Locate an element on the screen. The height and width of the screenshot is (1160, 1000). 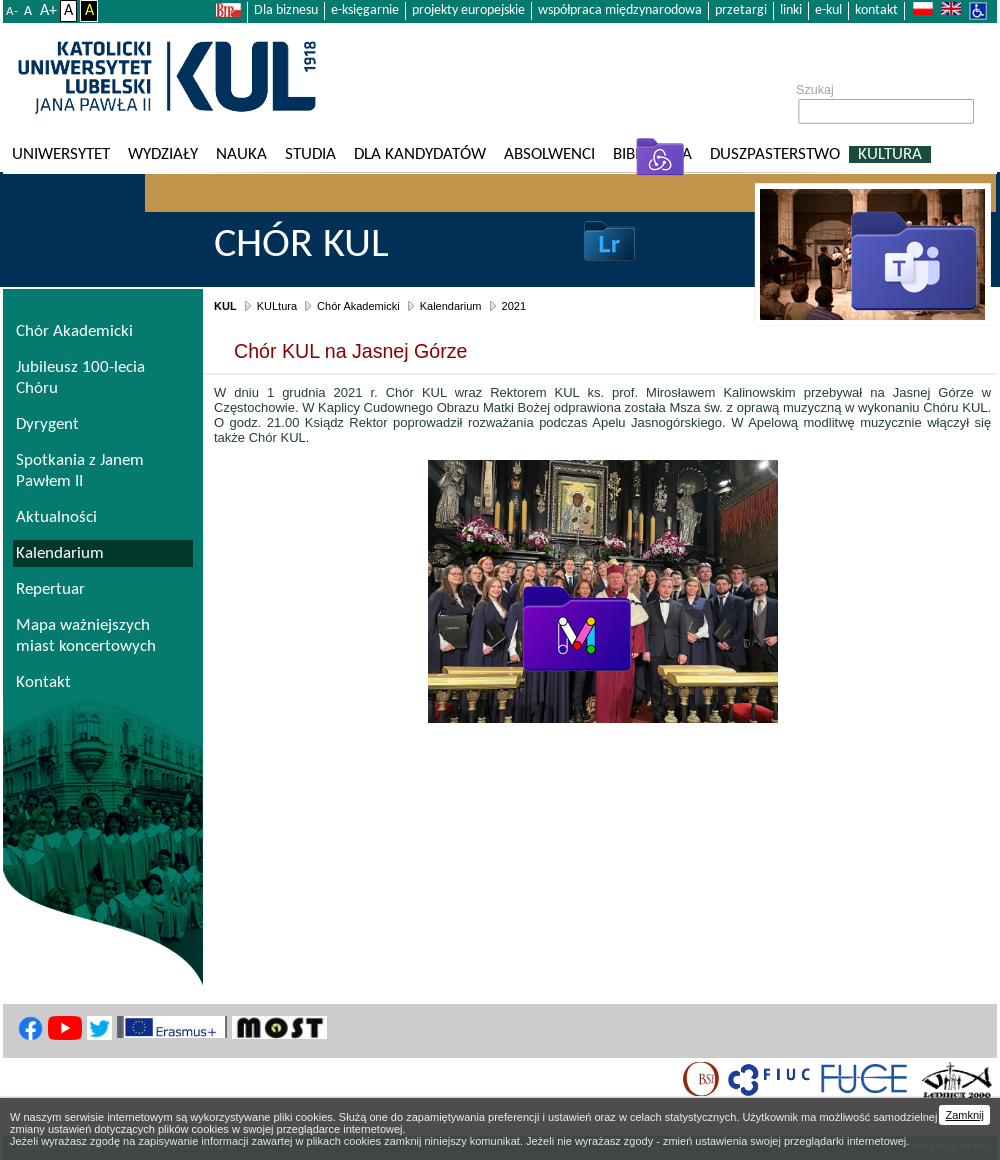
open Adobe Lightroom project folder is located at coordinates (609, 242).